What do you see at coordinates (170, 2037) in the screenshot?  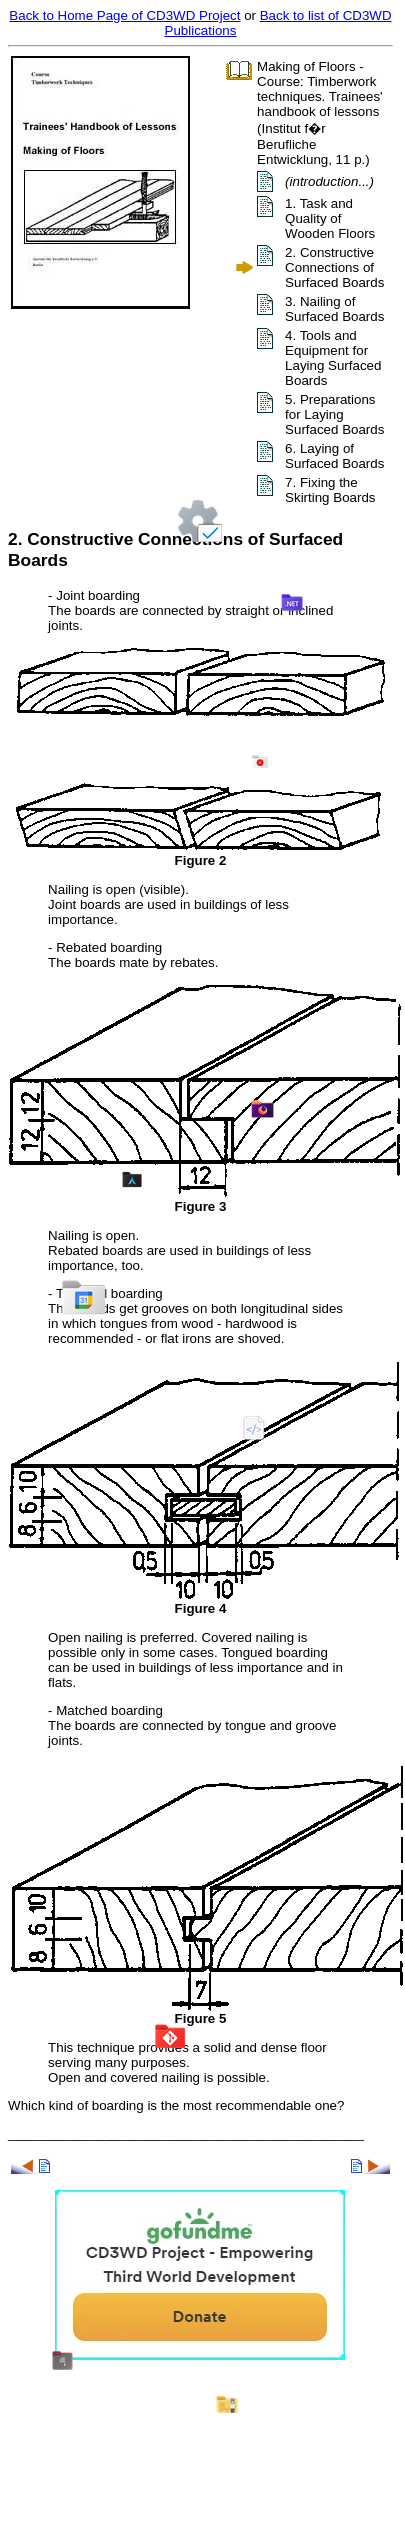 I see `open git repository folder` at bounding box center [170, 2037].